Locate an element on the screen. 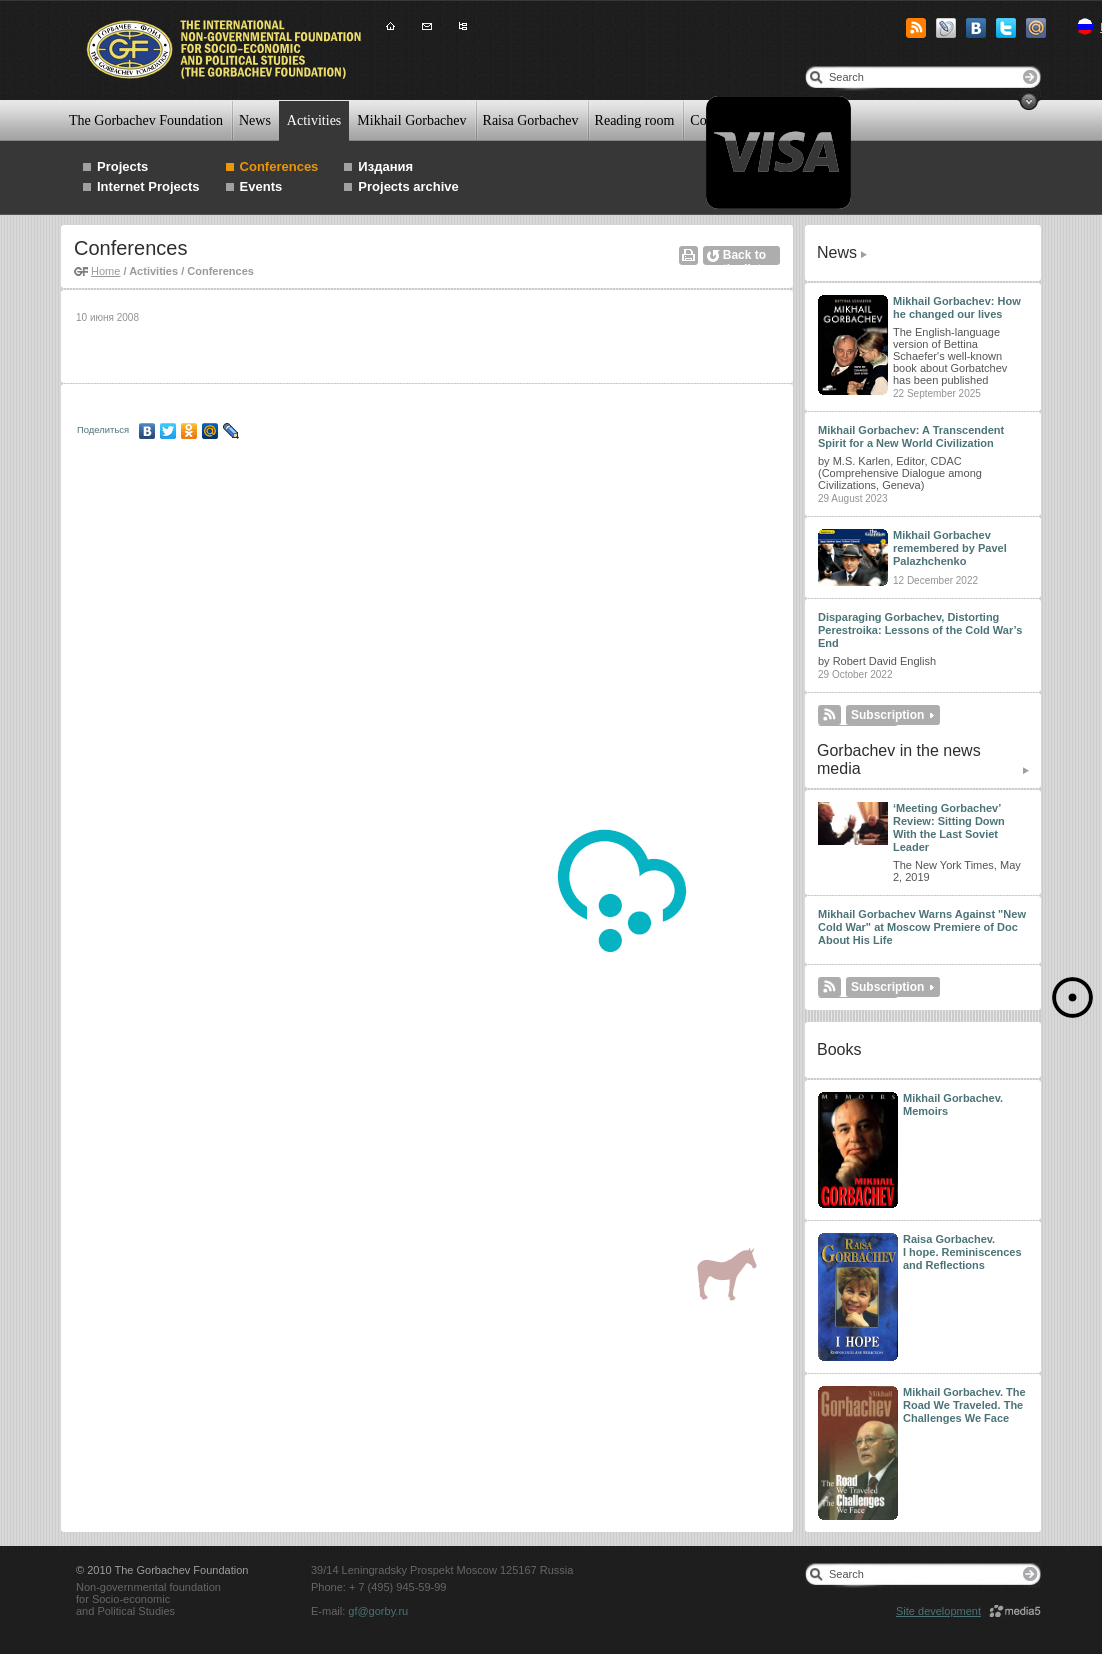  indicates hail weather conditions is located at coordinates (622, 888).